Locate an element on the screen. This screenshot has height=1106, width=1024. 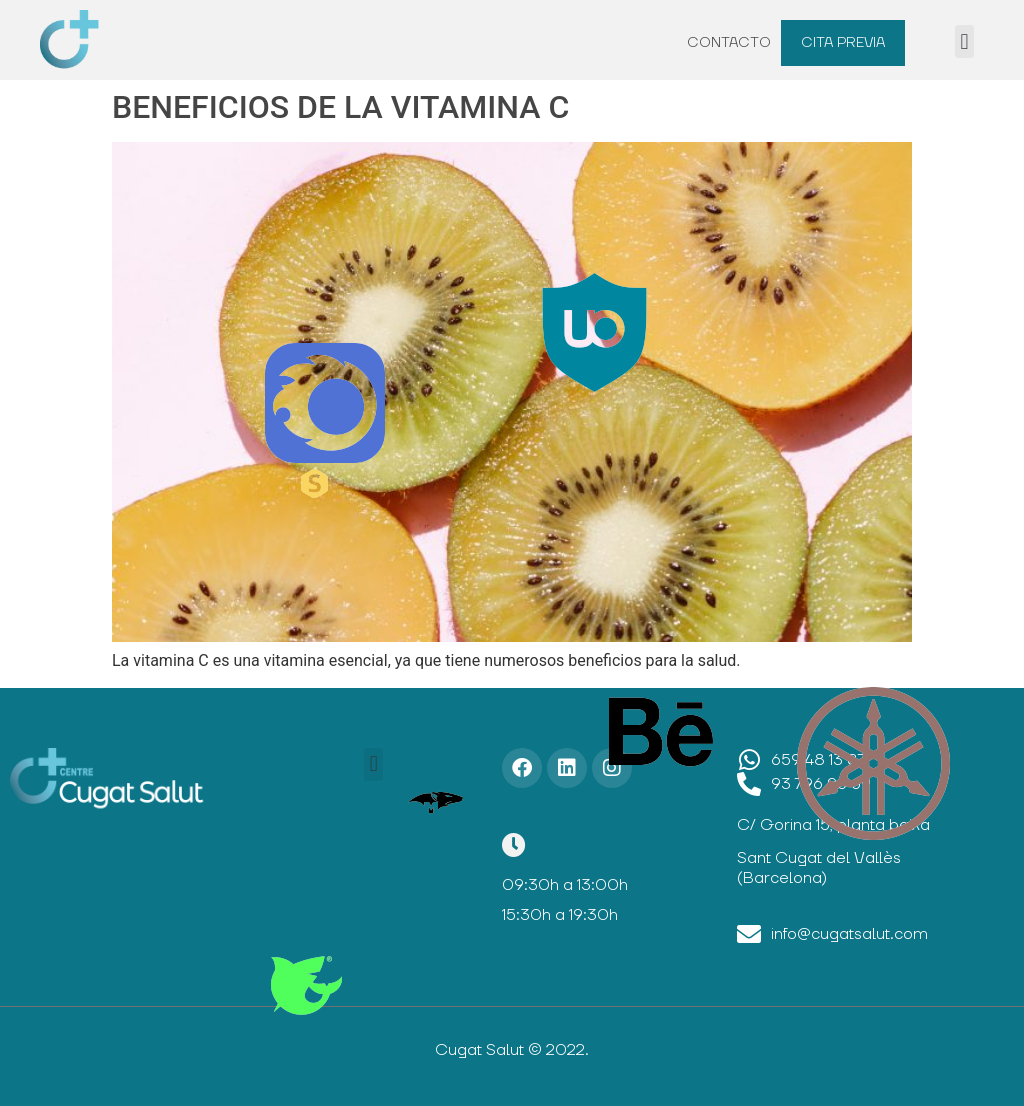
mongoose database ODM logo is located at coordinates (435, 802).